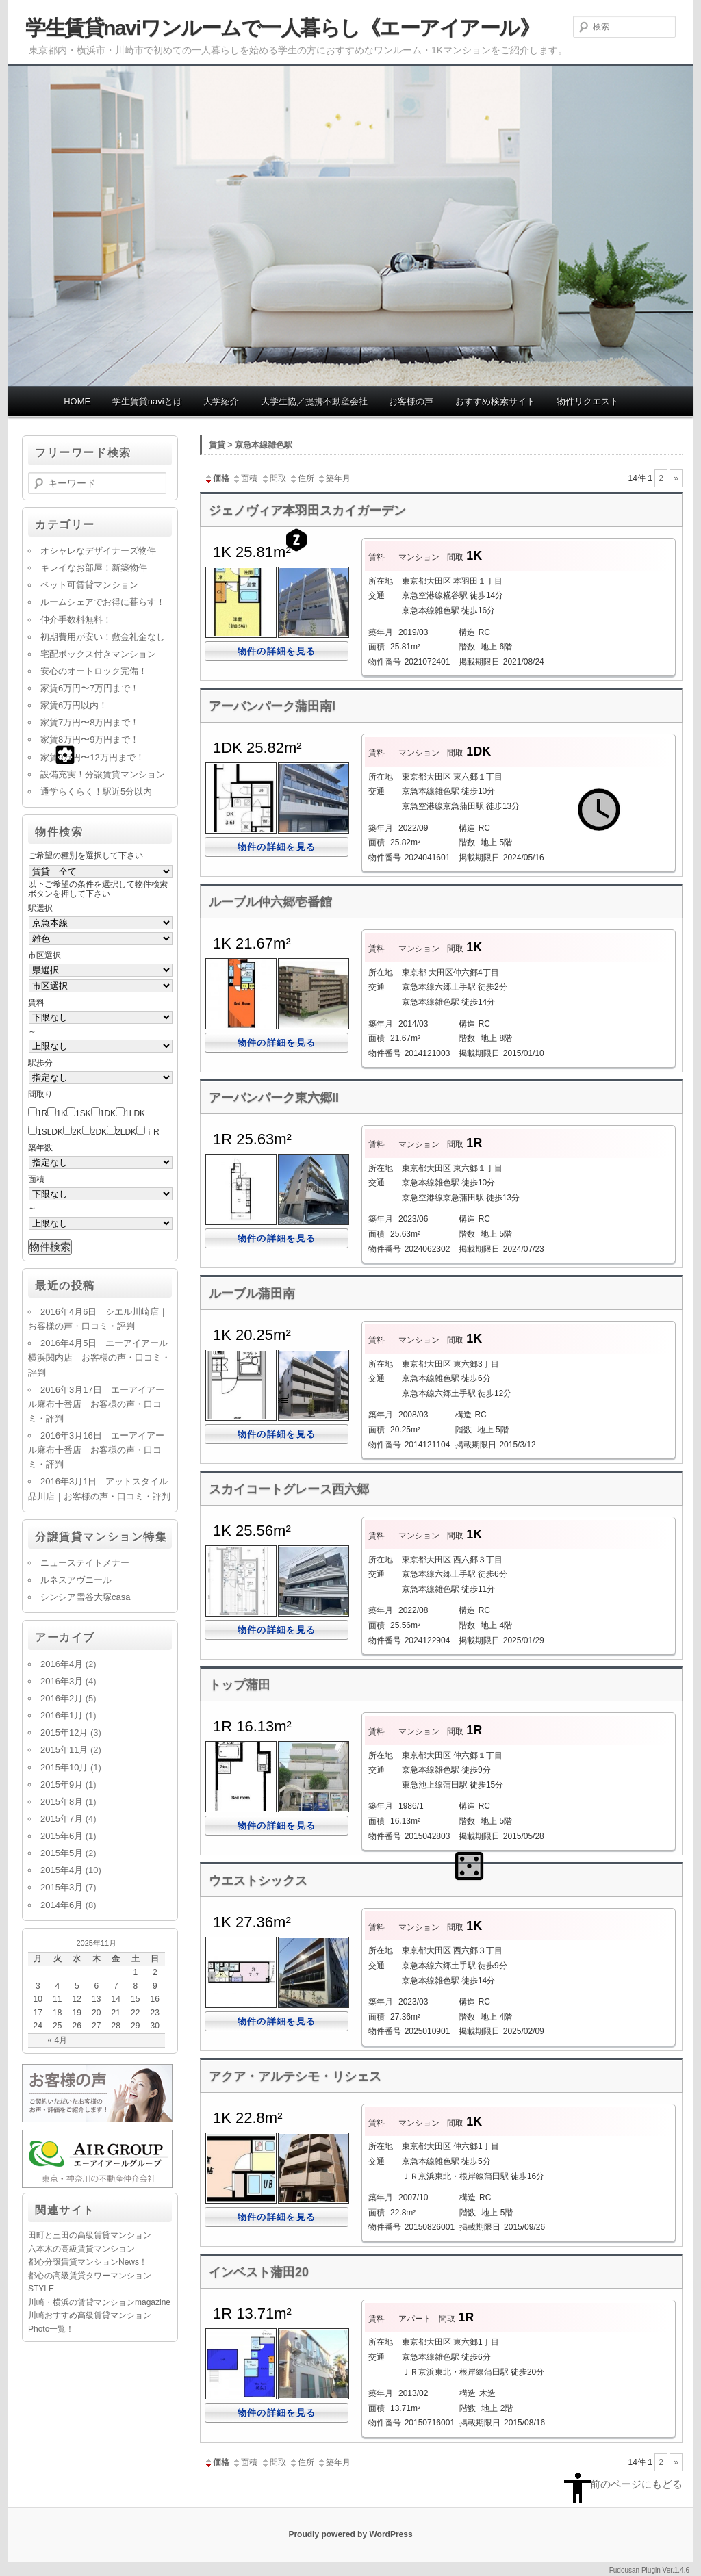 This screenshot has height=2576, width=701. What do you see at coordinates (578, 2488) in the screenshot?
I see `access accessibility settings` at bounding box center [578, 2488].